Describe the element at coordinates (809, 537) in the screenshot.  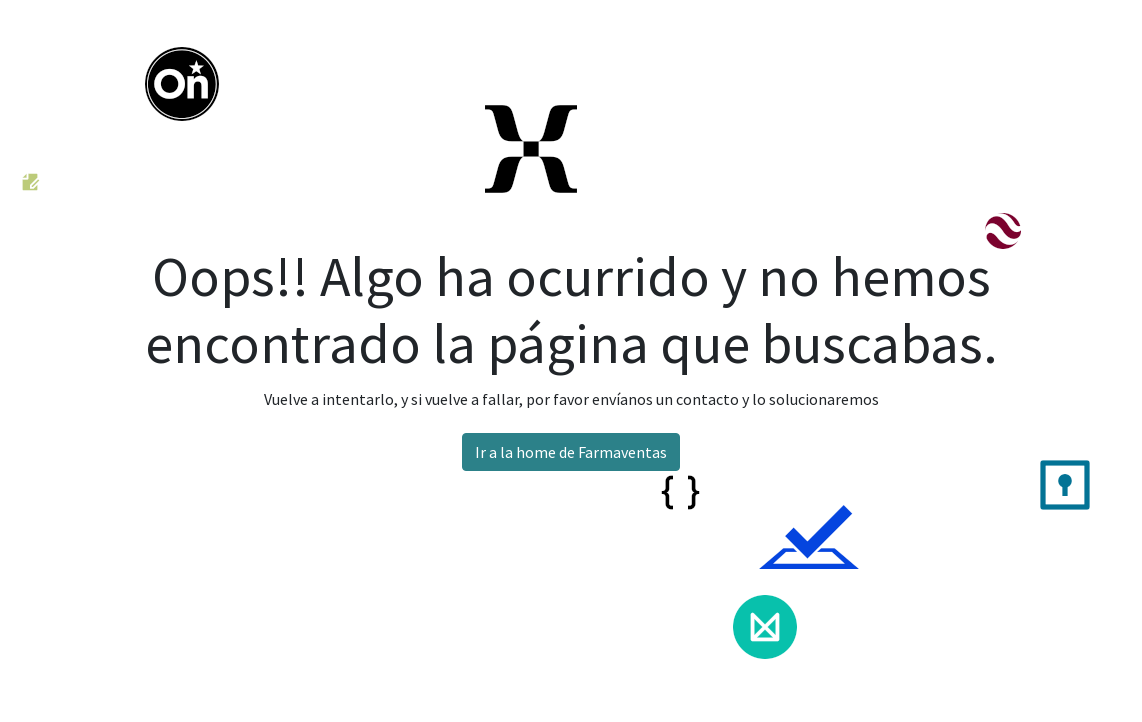
I see `testcafe automated testing framework logo` at that location.